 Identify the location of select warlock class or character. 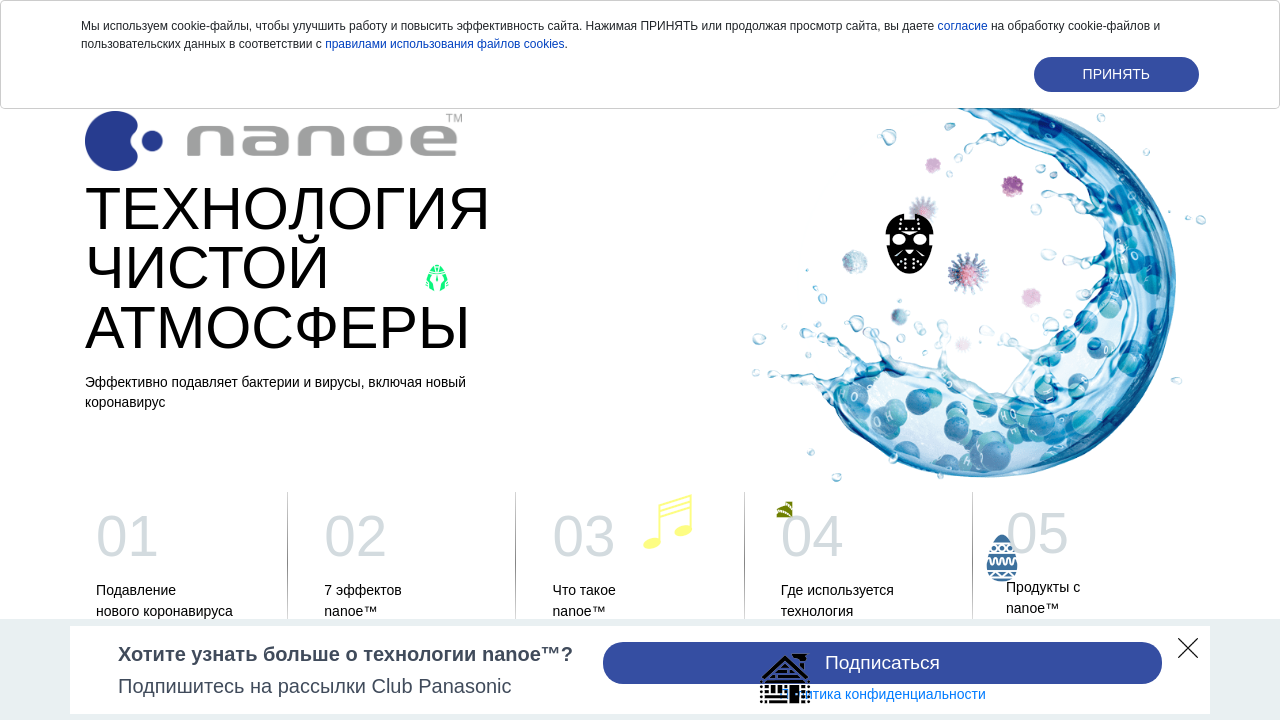
(437, 278).